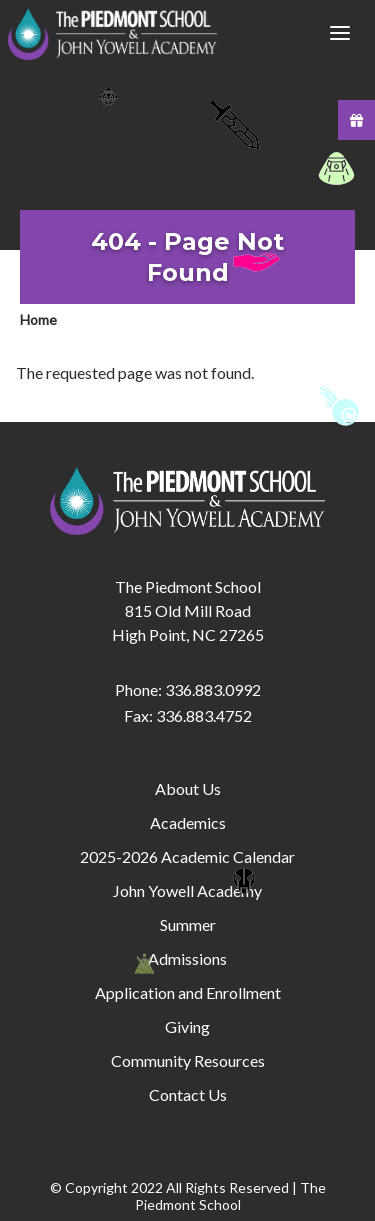 This screenshot has width=375, height=1221. Describe the element at coordinates (257, 262) in the screenshot. I see `request or receive an item` at that location.